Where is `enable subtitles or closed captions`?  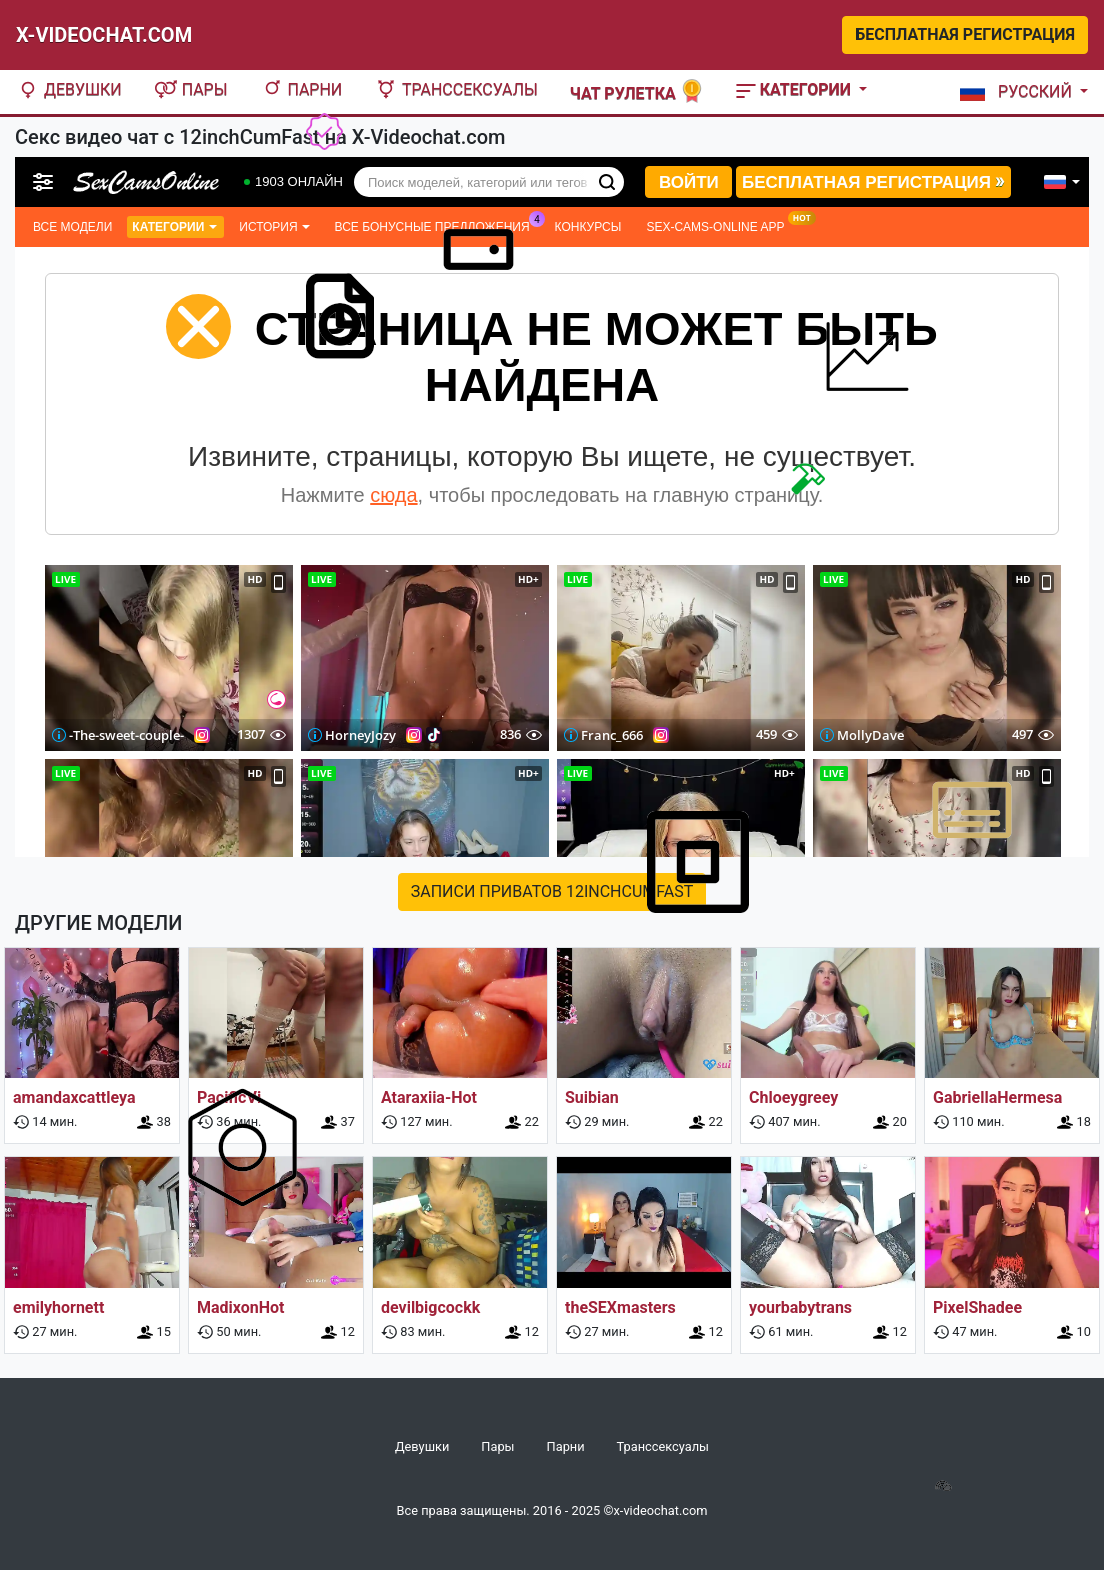
enable subtitles or closed captions is located at coordinates (972, 810).